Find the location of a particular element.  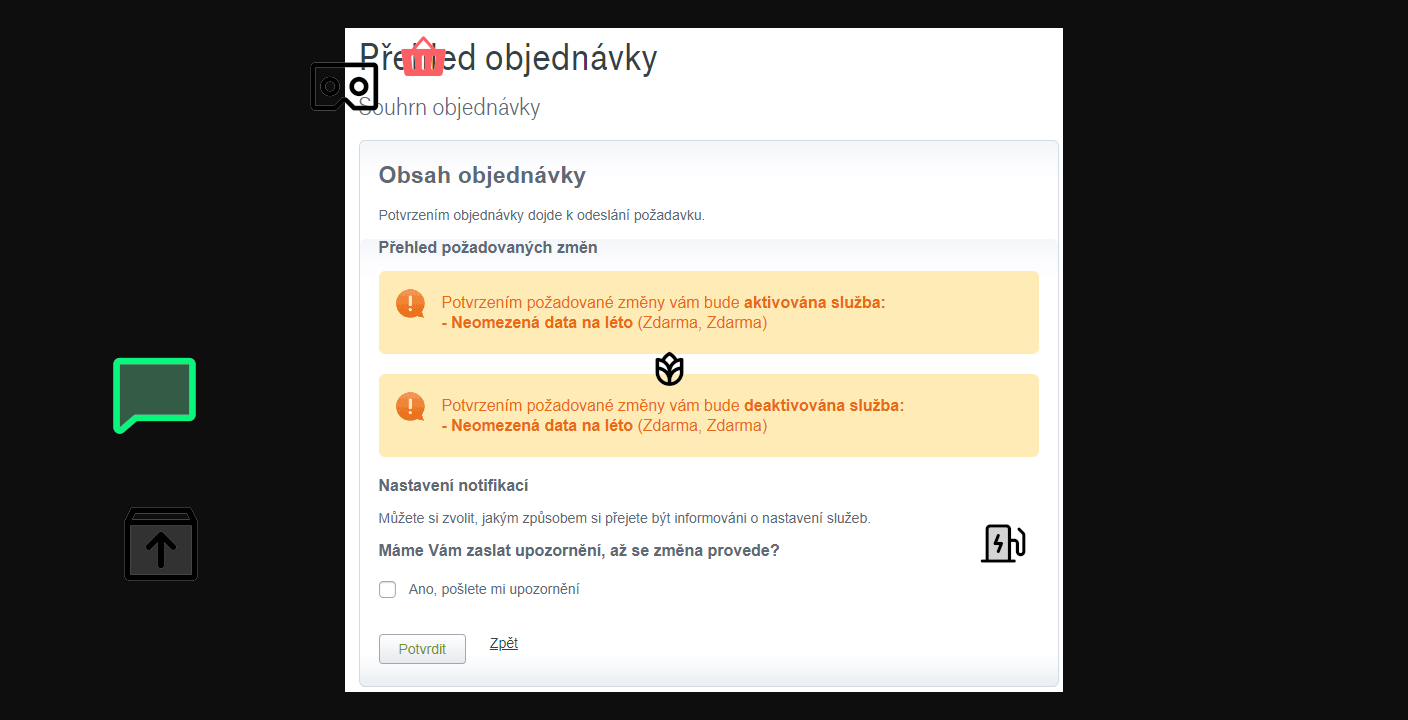

view your shopping basket is located at coordinates (423, 58).